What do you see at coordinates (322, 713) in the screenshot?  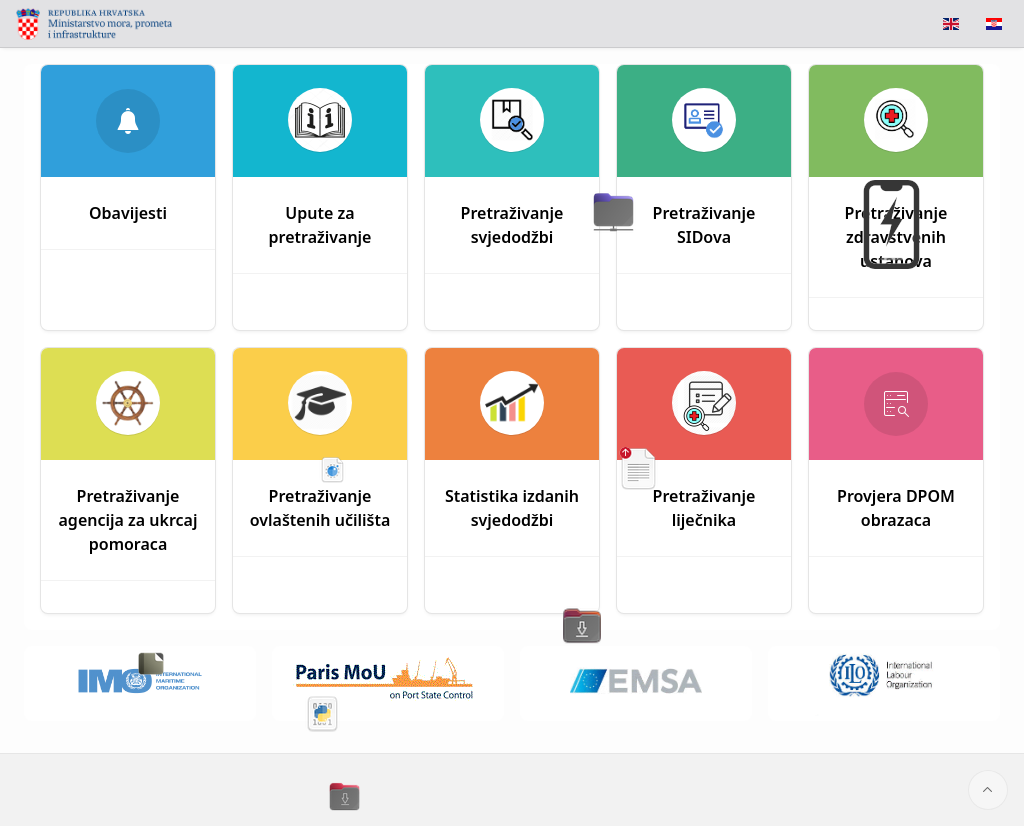 I see `python bytecode file (.pyc)` at bounding box center [322, 713].